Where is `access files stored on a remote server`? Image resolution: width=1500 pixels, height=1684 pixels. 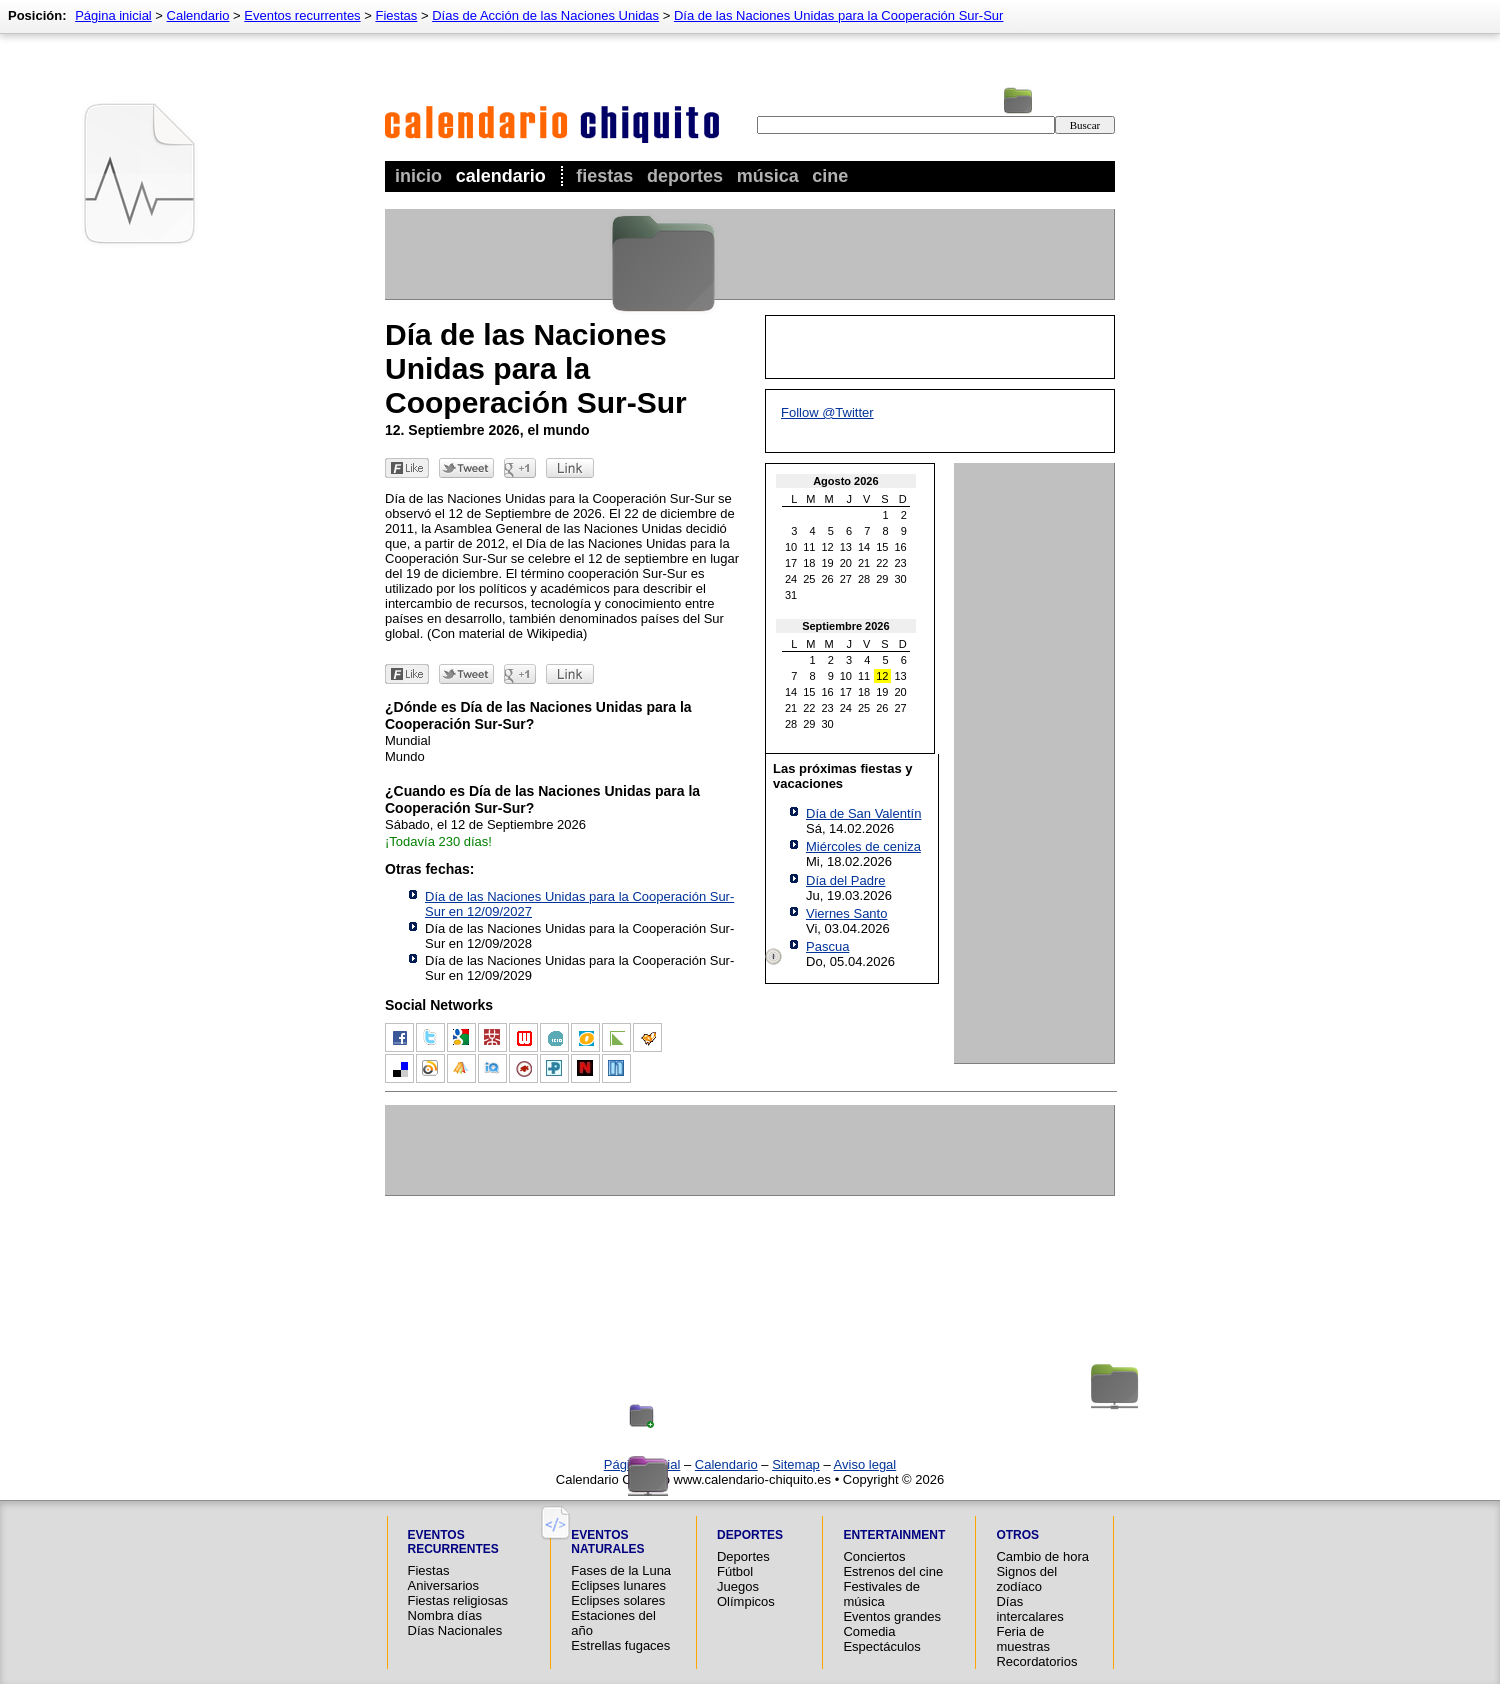
access files stored on a remote server is located at coordinates (1114, 1385).